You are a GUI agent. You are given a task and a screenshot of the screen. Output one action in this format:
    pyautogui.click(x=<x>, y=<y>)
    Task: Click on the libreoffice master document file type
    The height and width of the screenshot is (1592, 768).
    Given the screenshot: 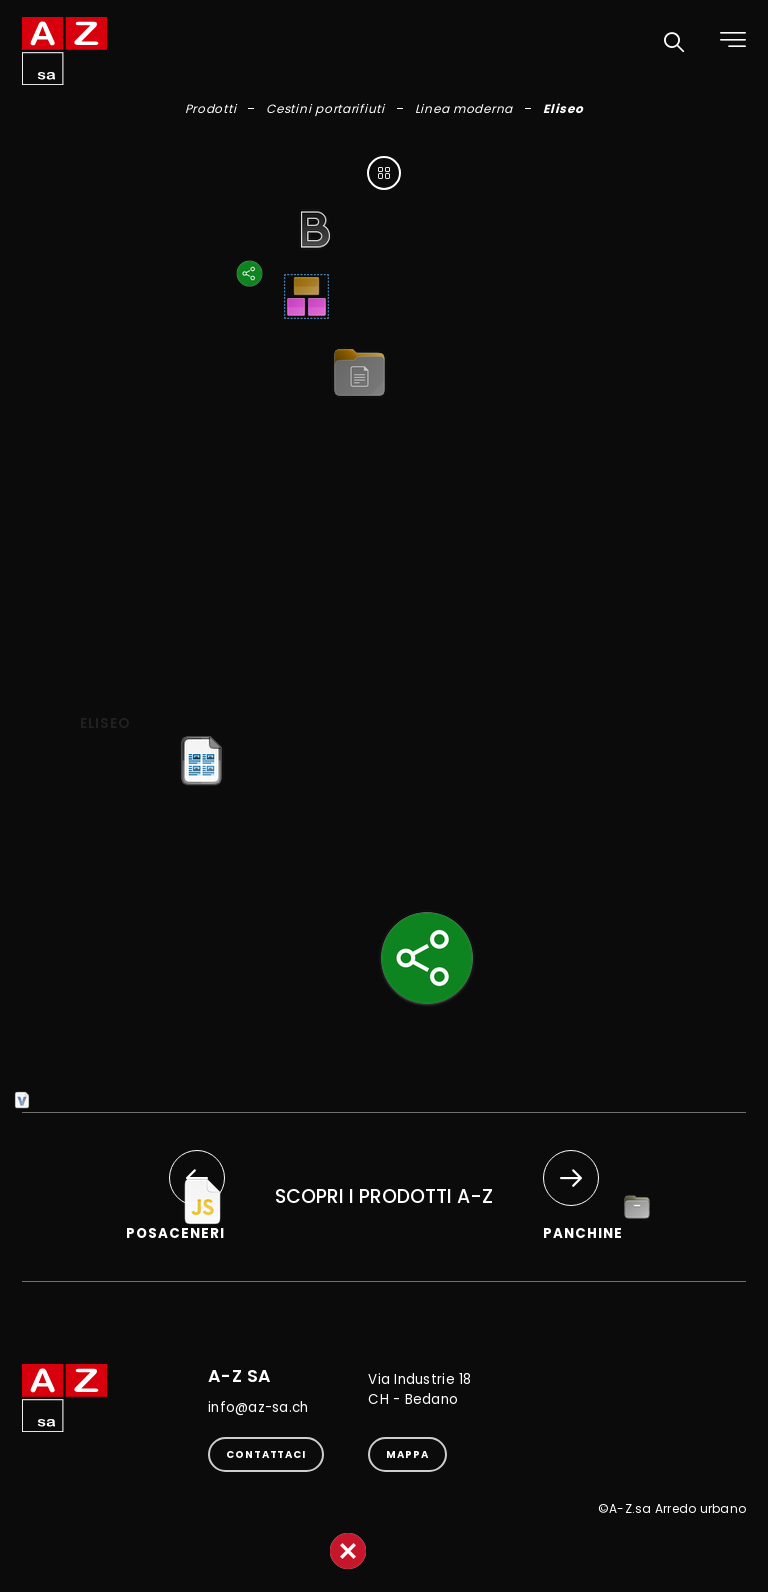 What is the action you would take?
    pyautogui.click(x=201, y=760)
    